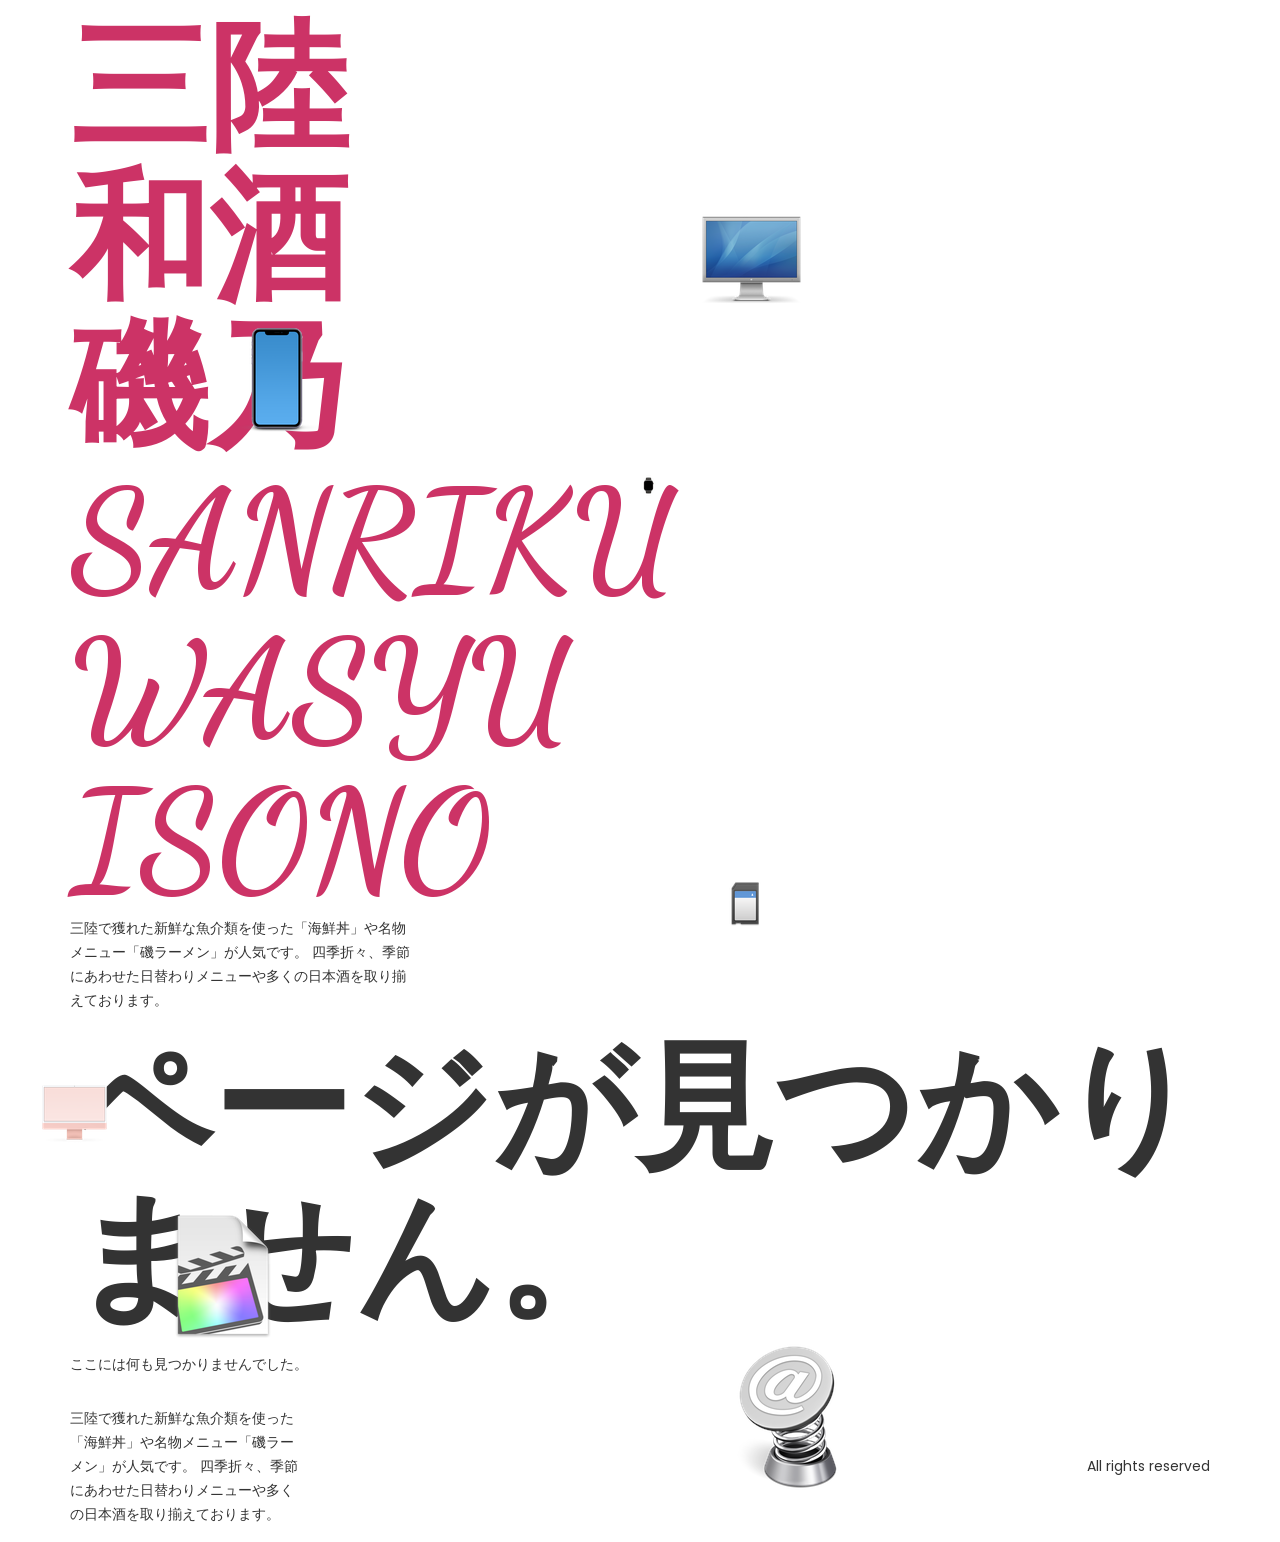 The width and height of the screenshot is (1280, 1542). I want to click on represents a connected iPhone 11 device, so click(277, 380).